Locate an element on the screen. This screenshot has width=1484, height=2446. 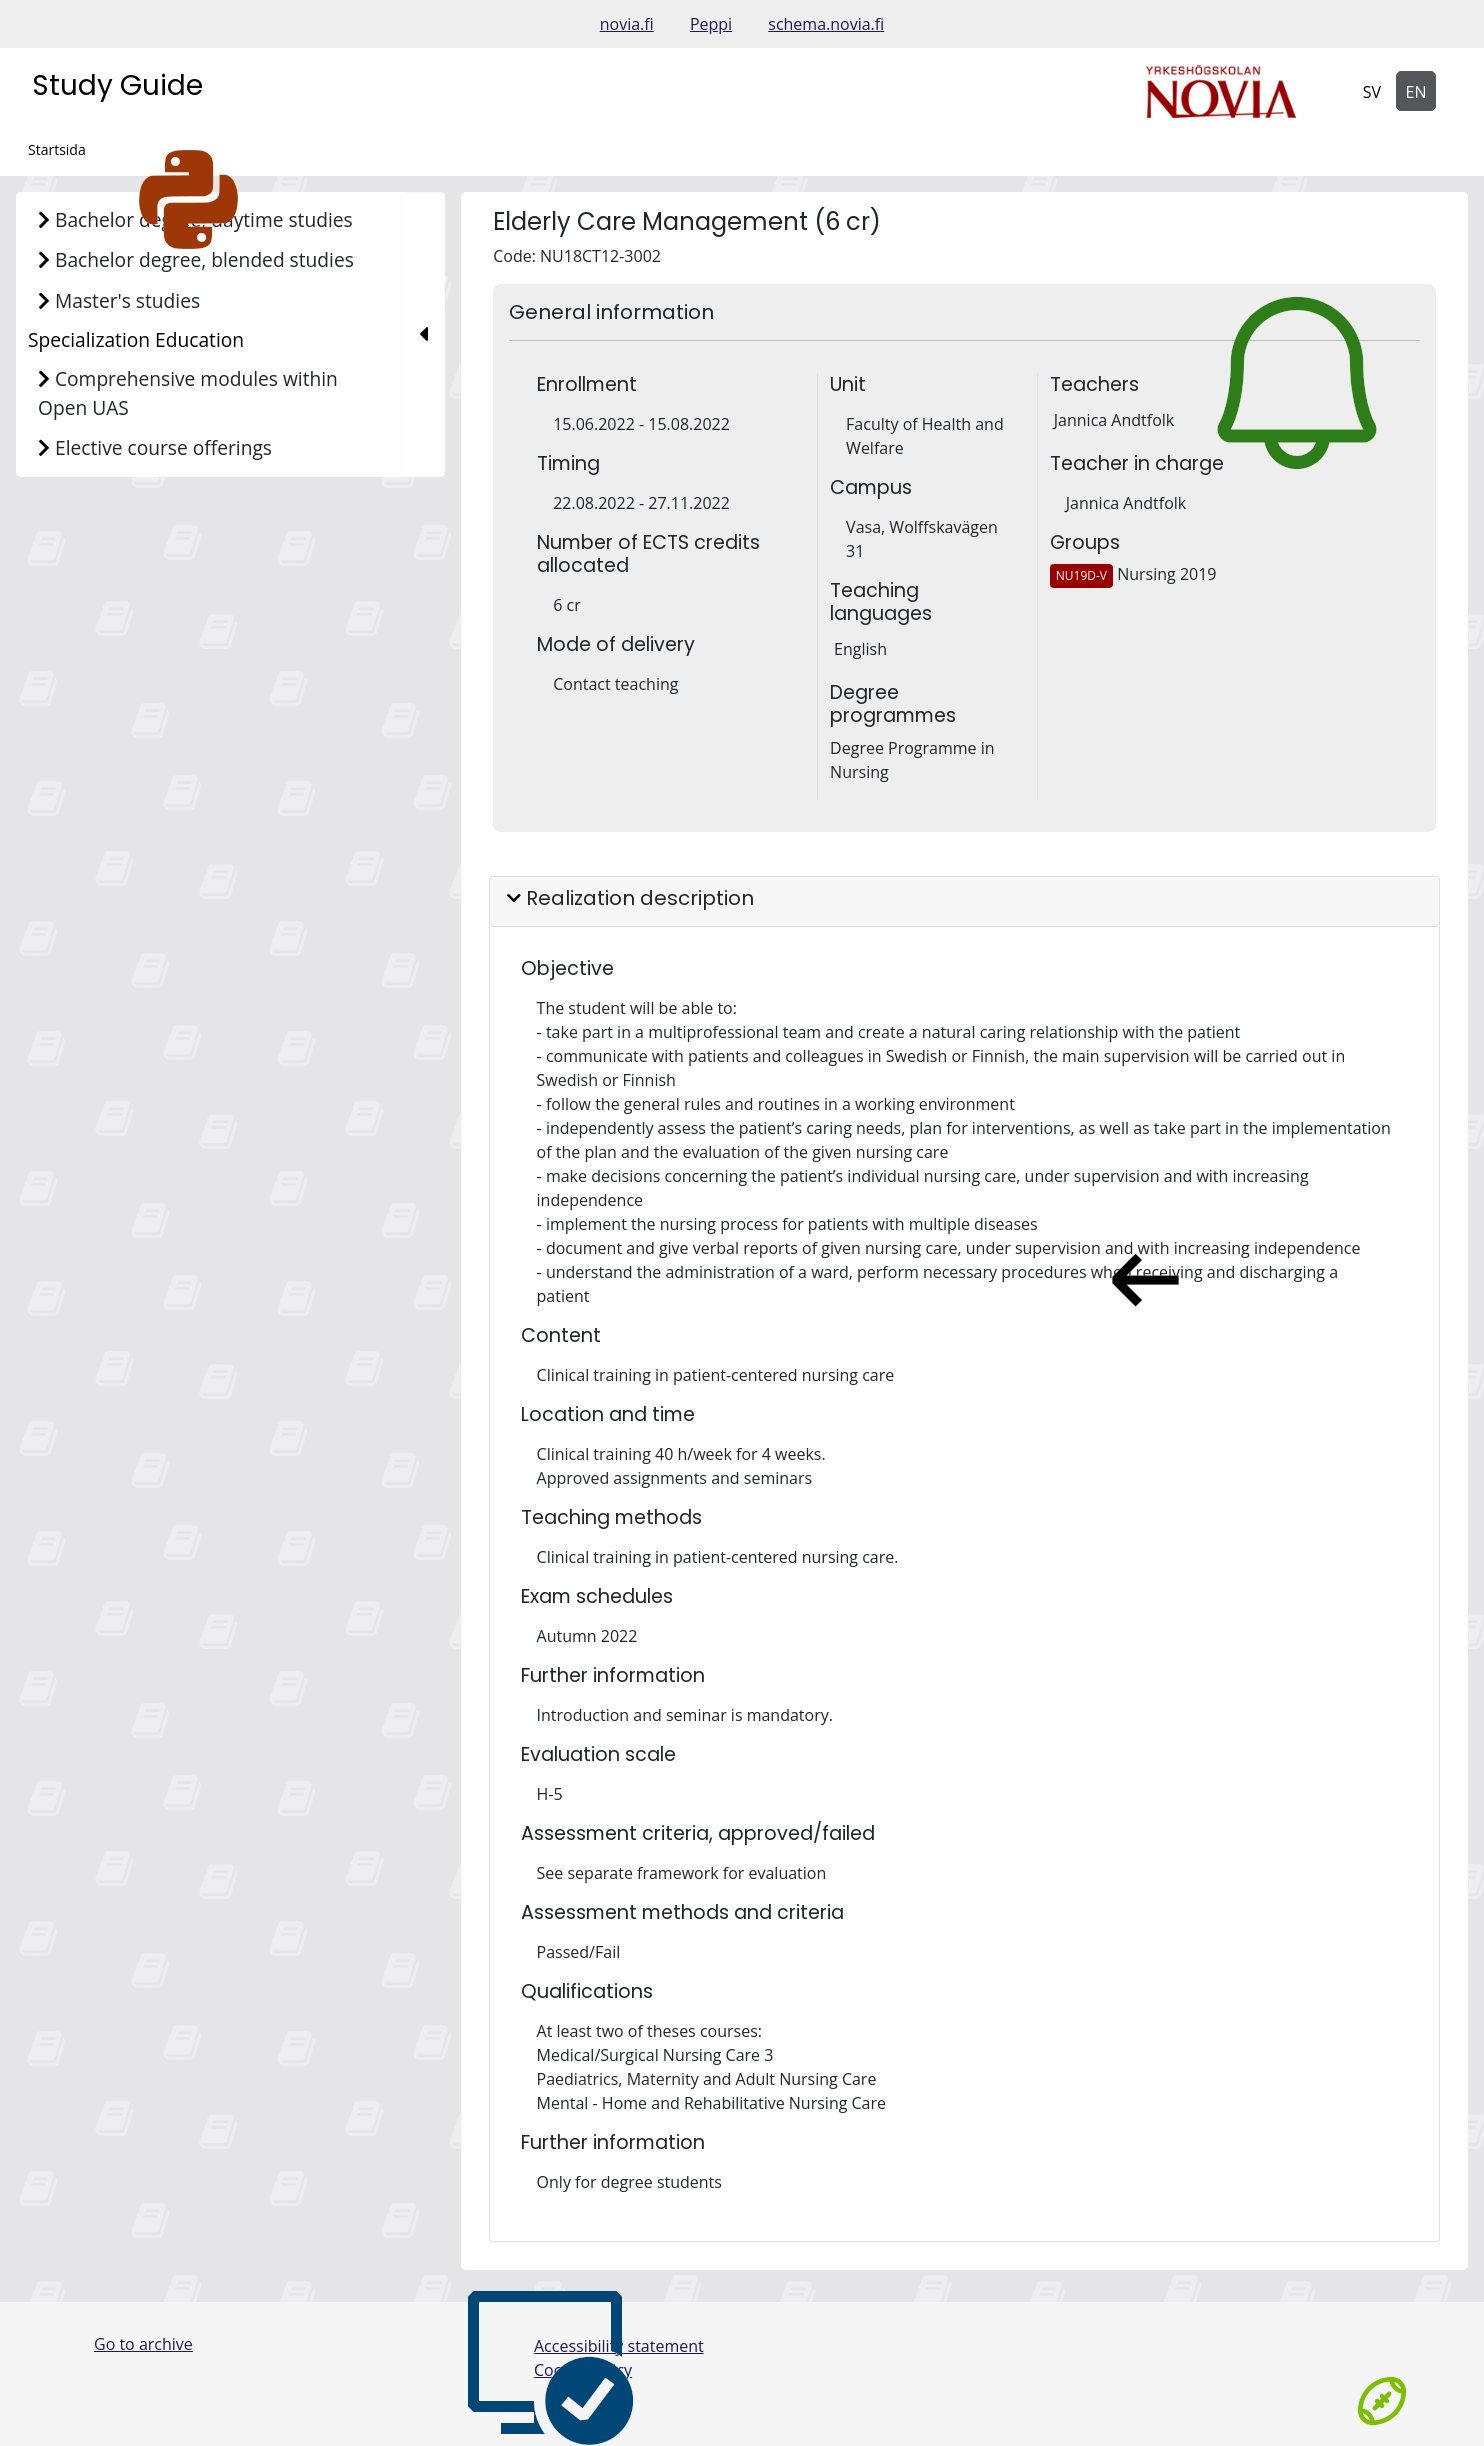
python file or project indicator is located at coordinates (188, 199).